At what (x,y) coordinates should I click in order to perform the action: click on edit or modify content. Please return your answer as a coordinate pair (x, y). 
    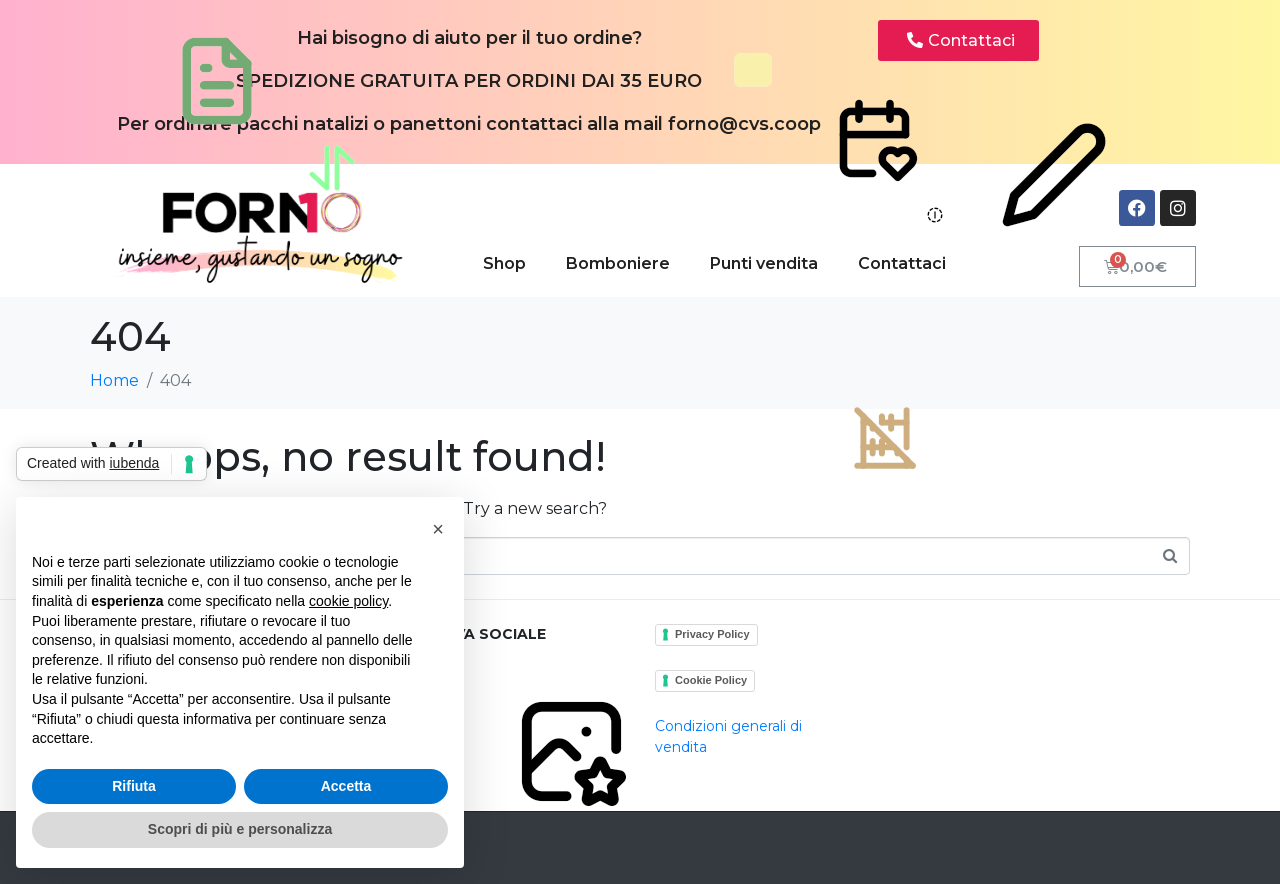
    Looking at the image, I should click on (1054, 174).